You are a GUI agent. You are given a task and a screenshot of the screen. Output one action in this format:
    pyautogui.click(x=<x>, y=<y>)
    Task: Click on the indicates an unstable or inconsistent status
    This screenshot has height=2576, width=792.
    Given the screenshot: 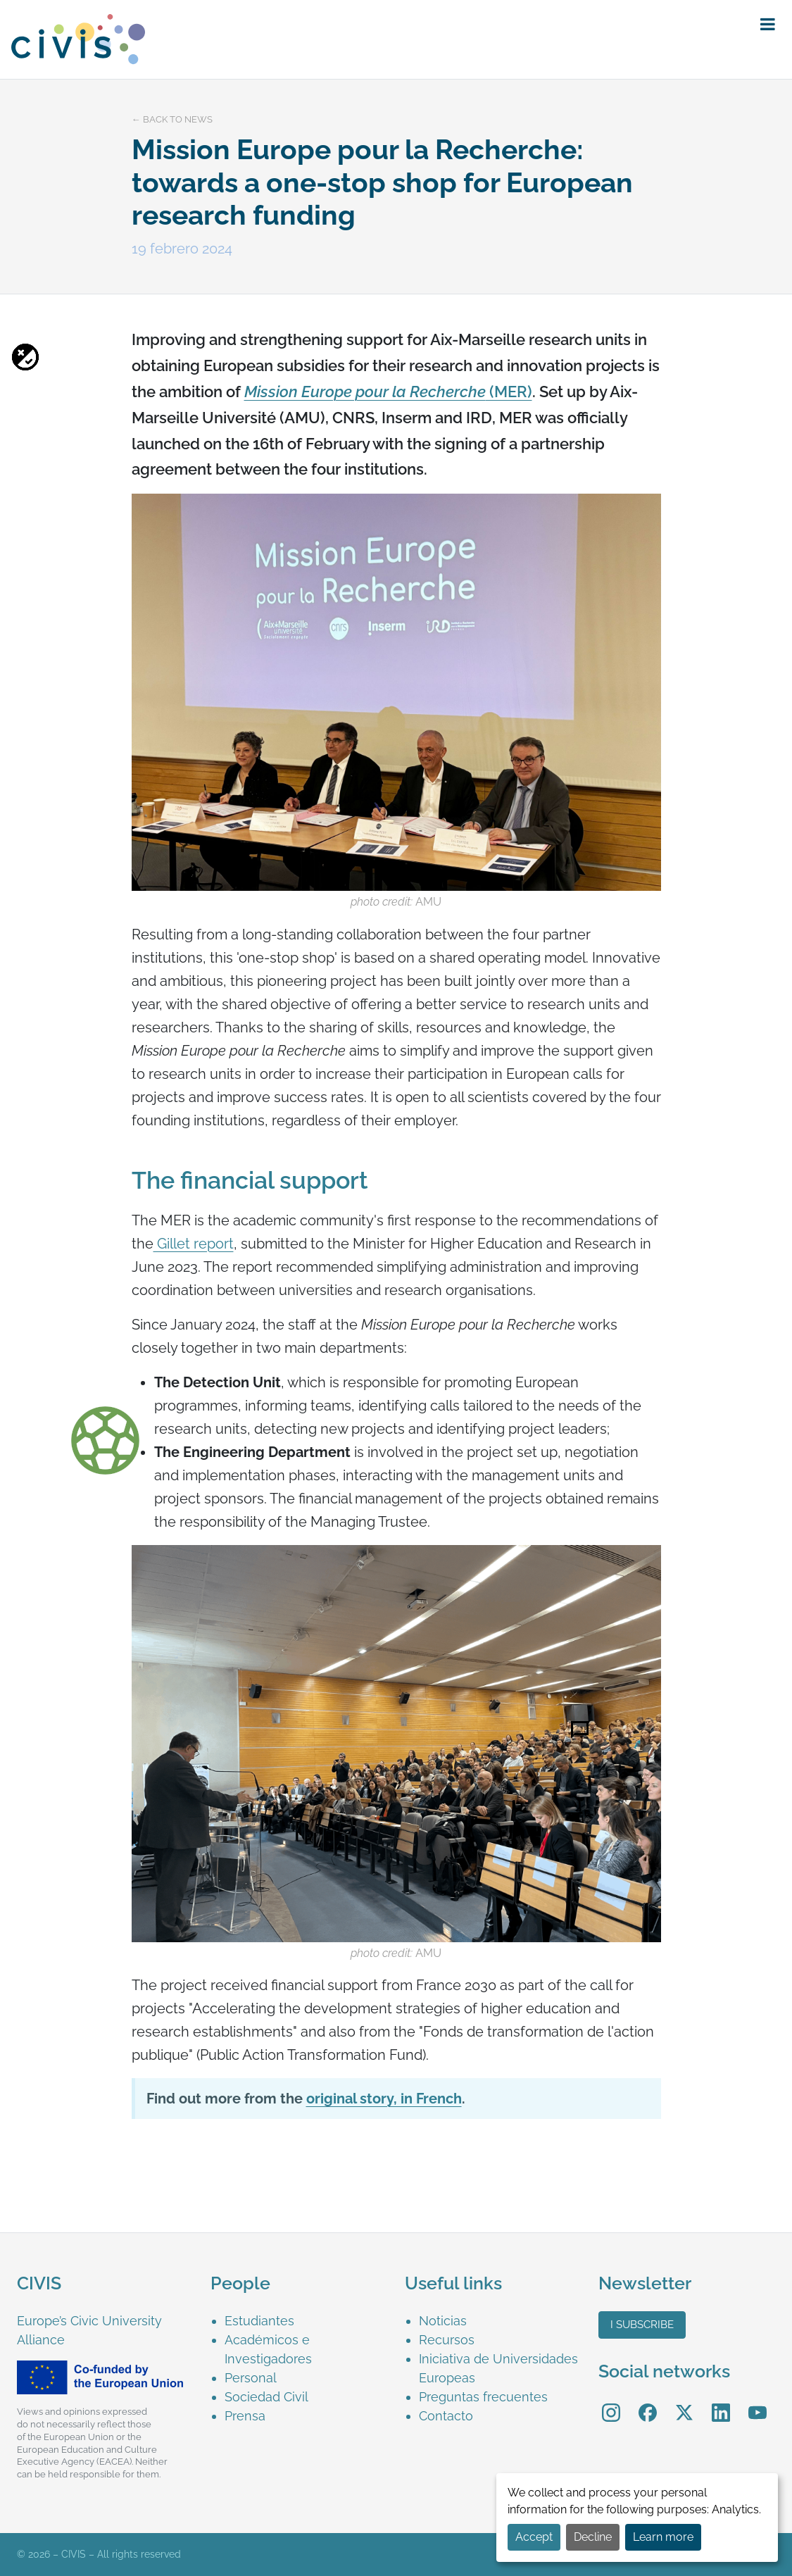 What is the action you would take?
    pyautogui.click(x=25, y=357)
    